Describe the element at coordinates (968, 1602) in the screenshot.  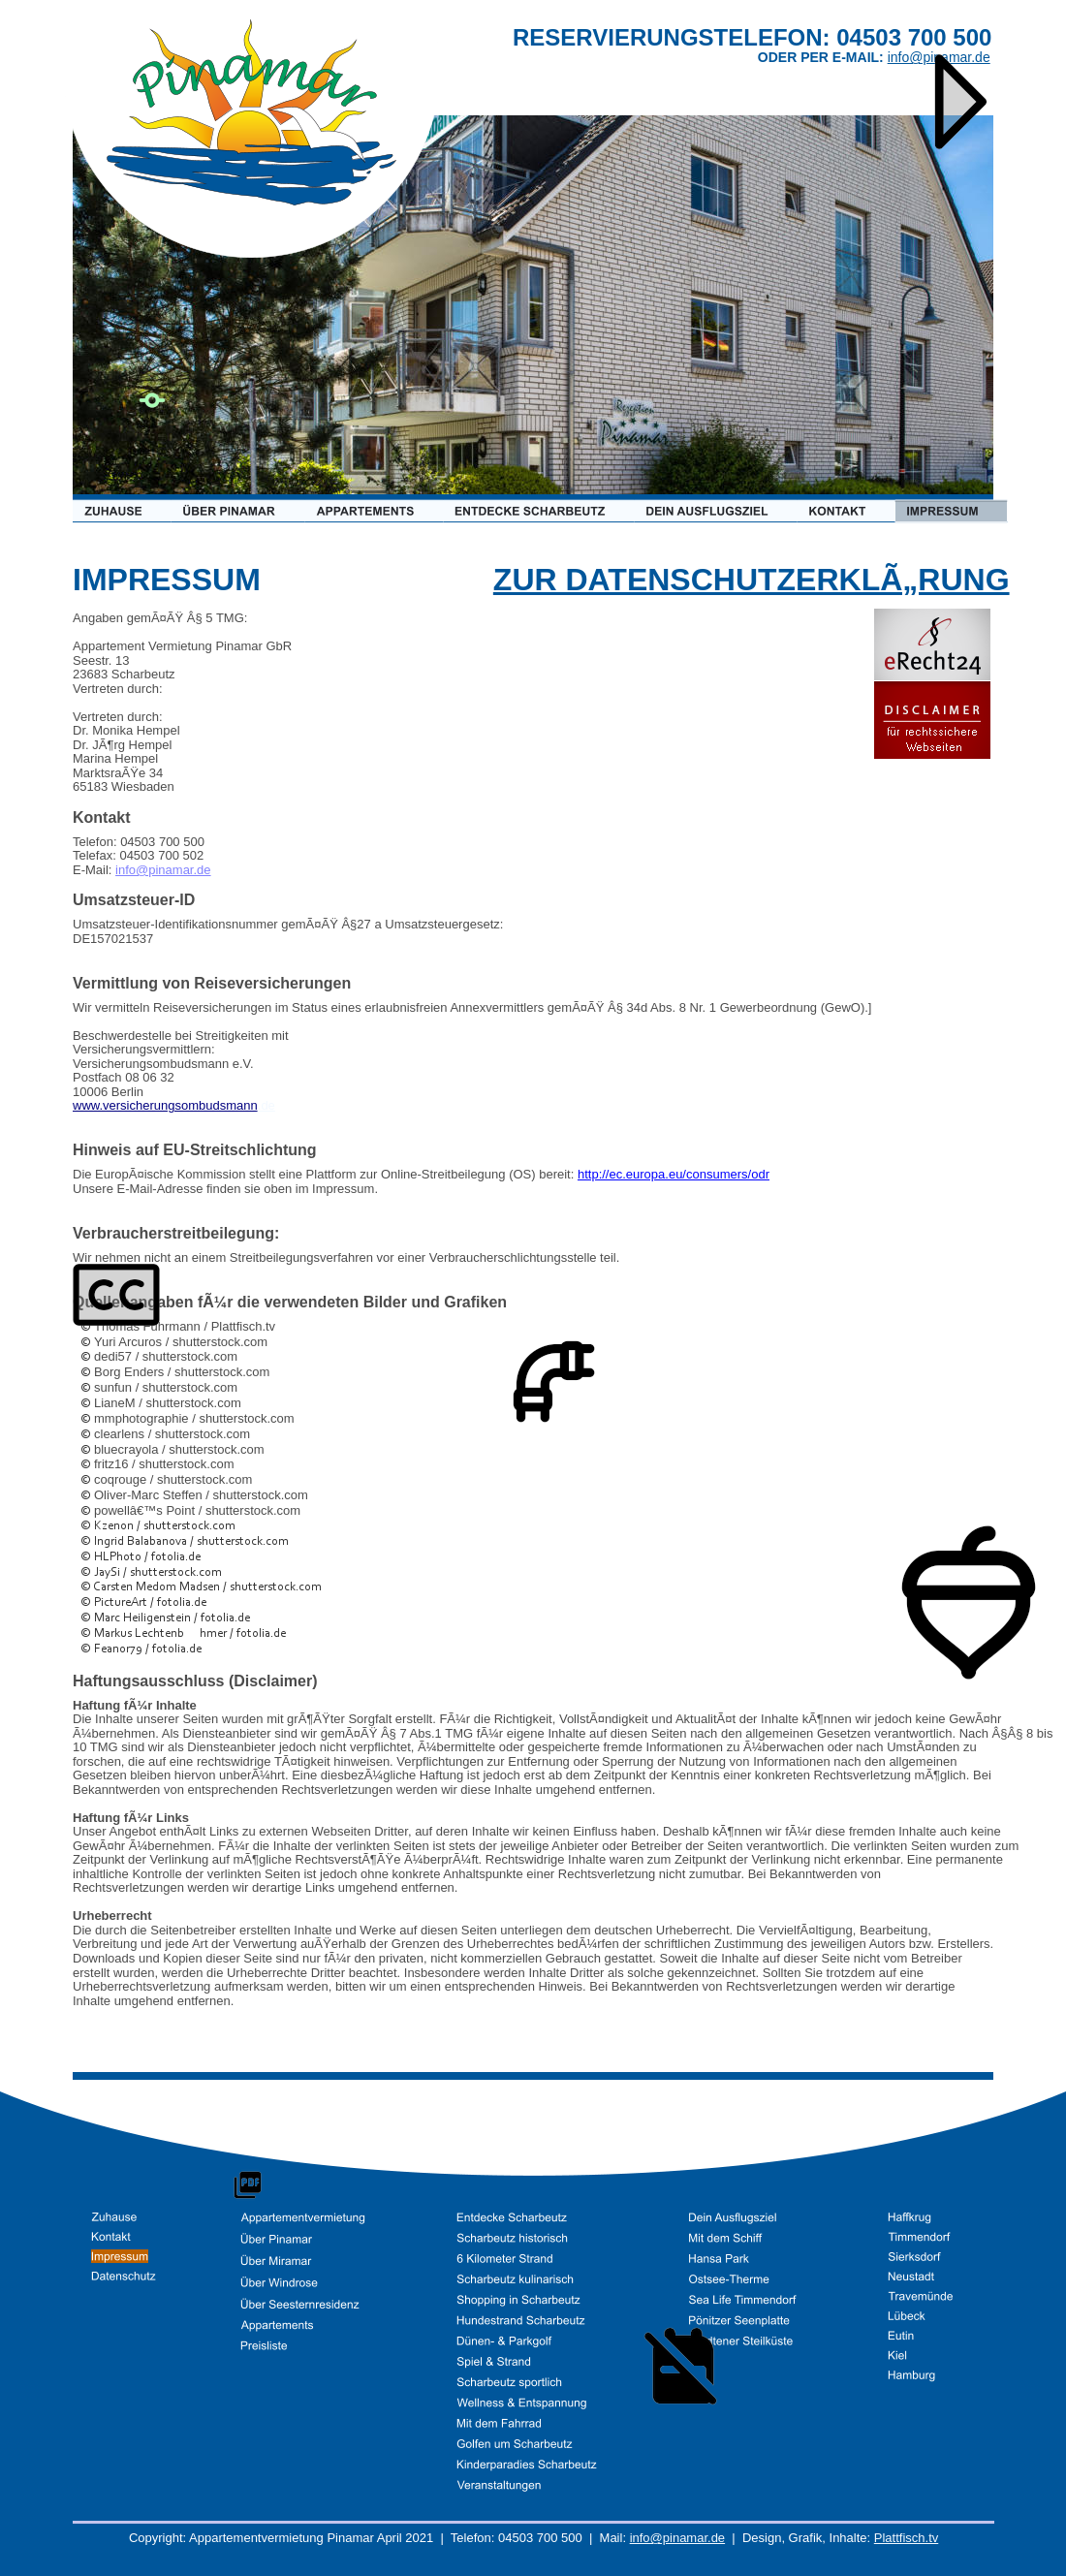
I see `nature or outdoors category indicator` at that location.